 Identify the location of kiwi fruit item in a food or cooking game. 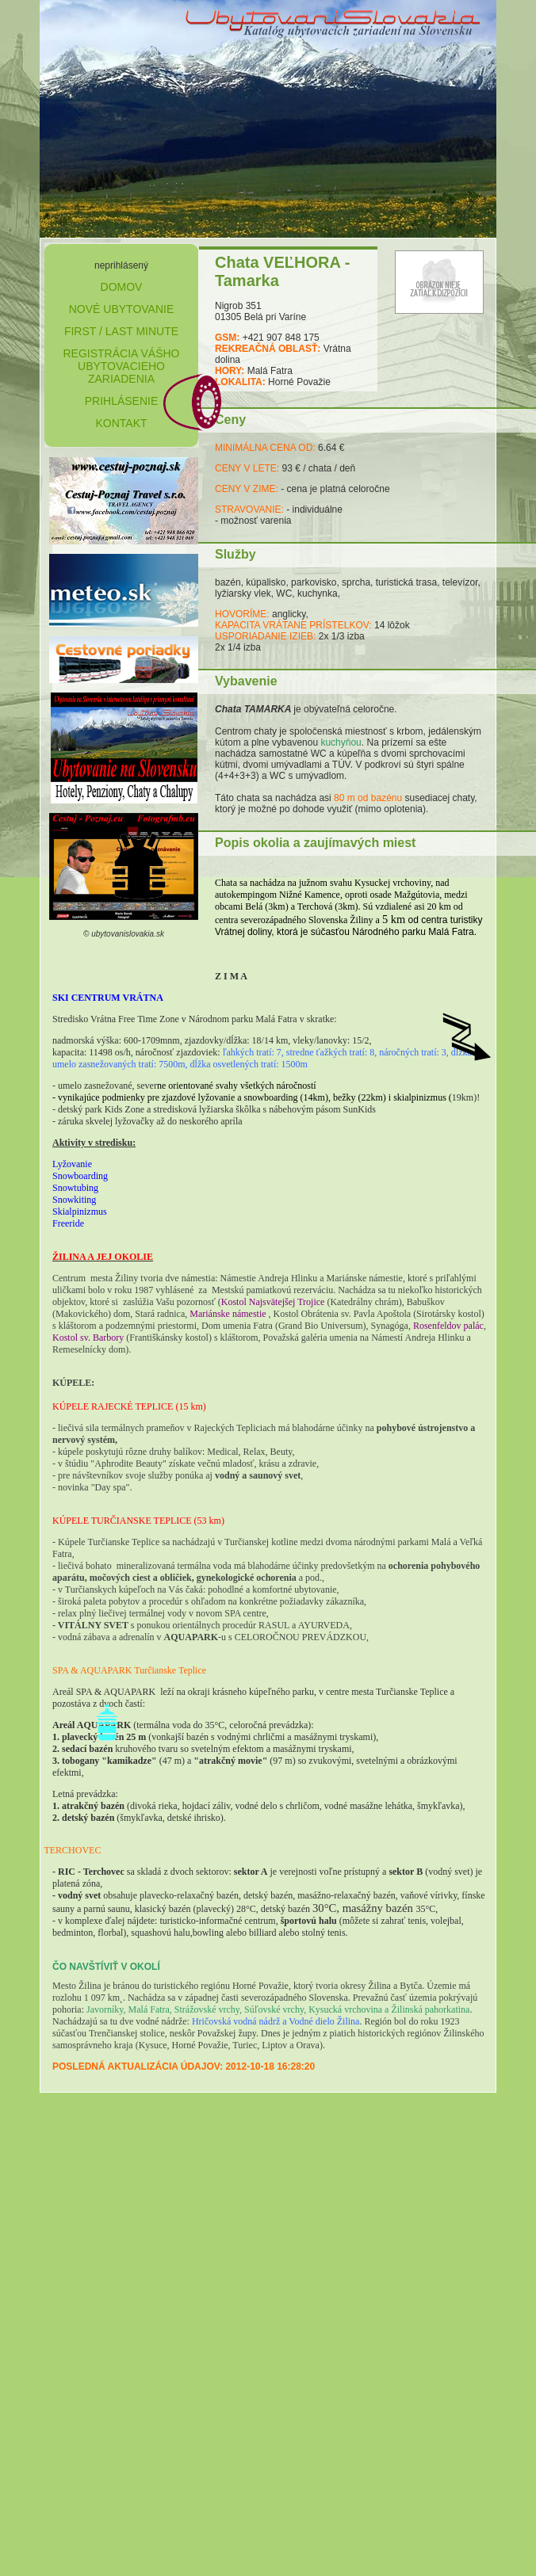
(192, 402).